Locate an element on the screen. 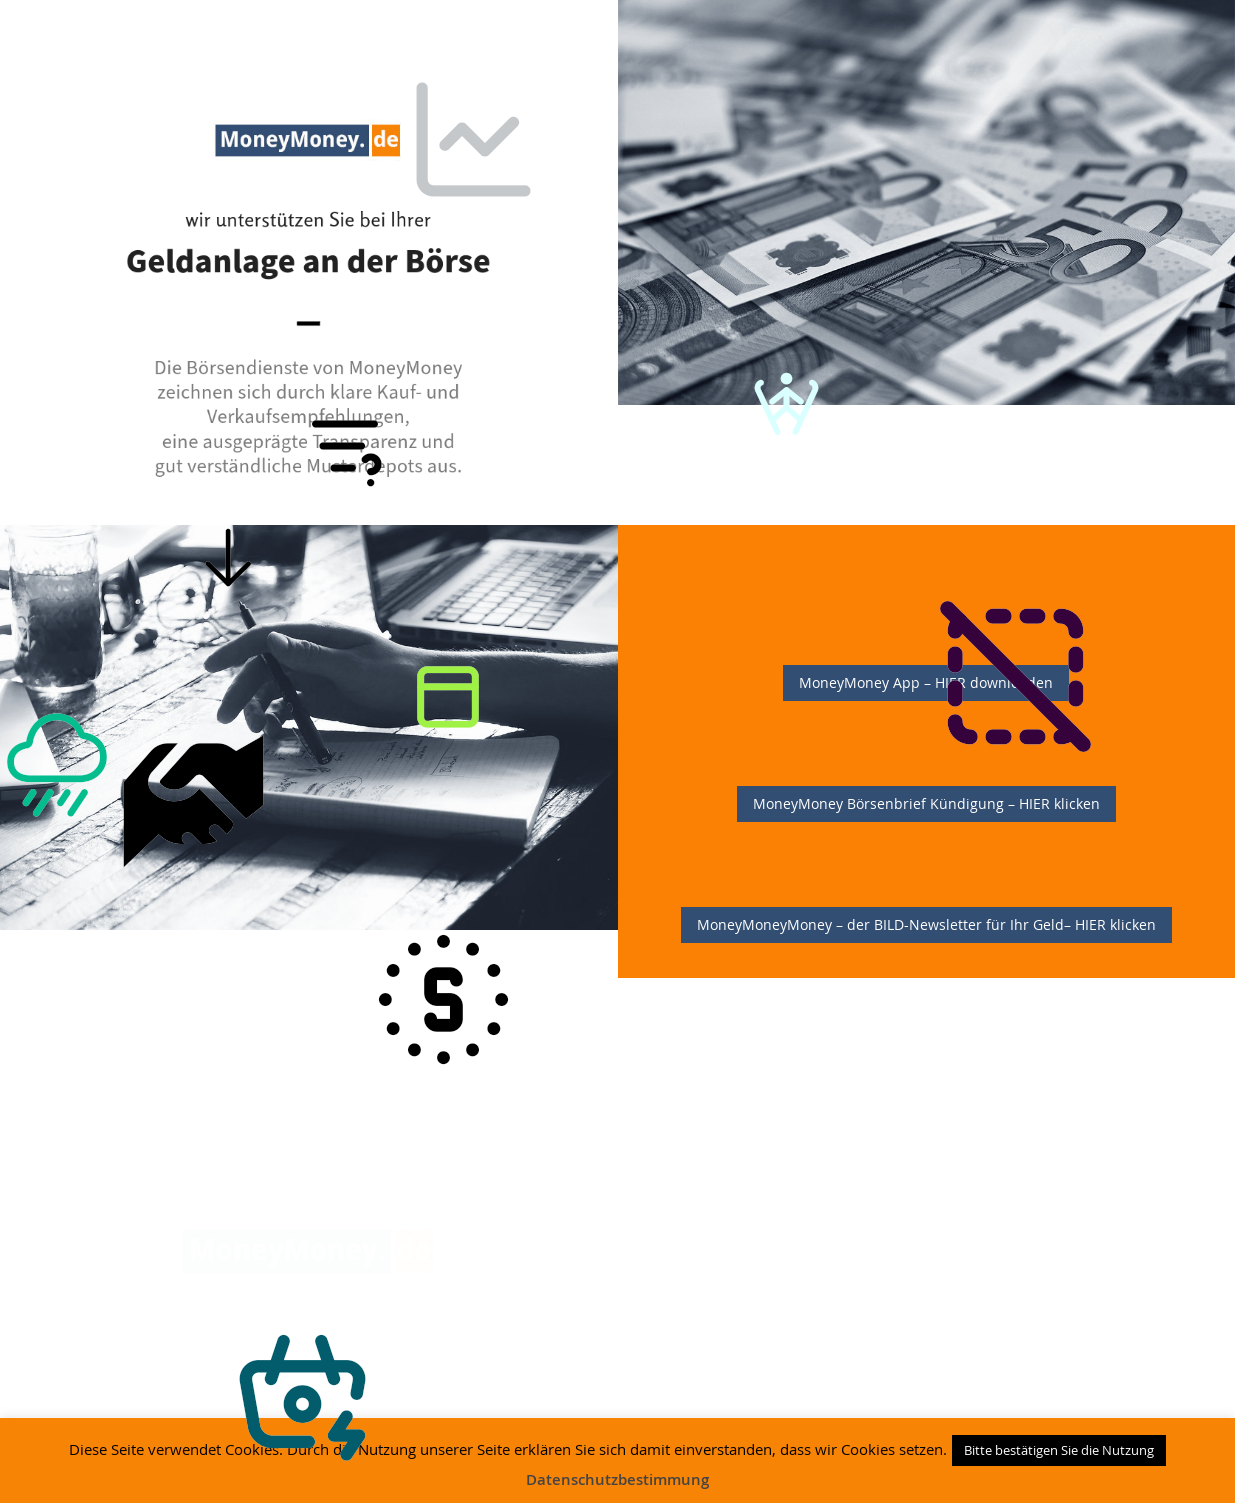 This screenshot has height=1503, width=1235. quick purchase or express checkout is located at coordinates (302, 1391).